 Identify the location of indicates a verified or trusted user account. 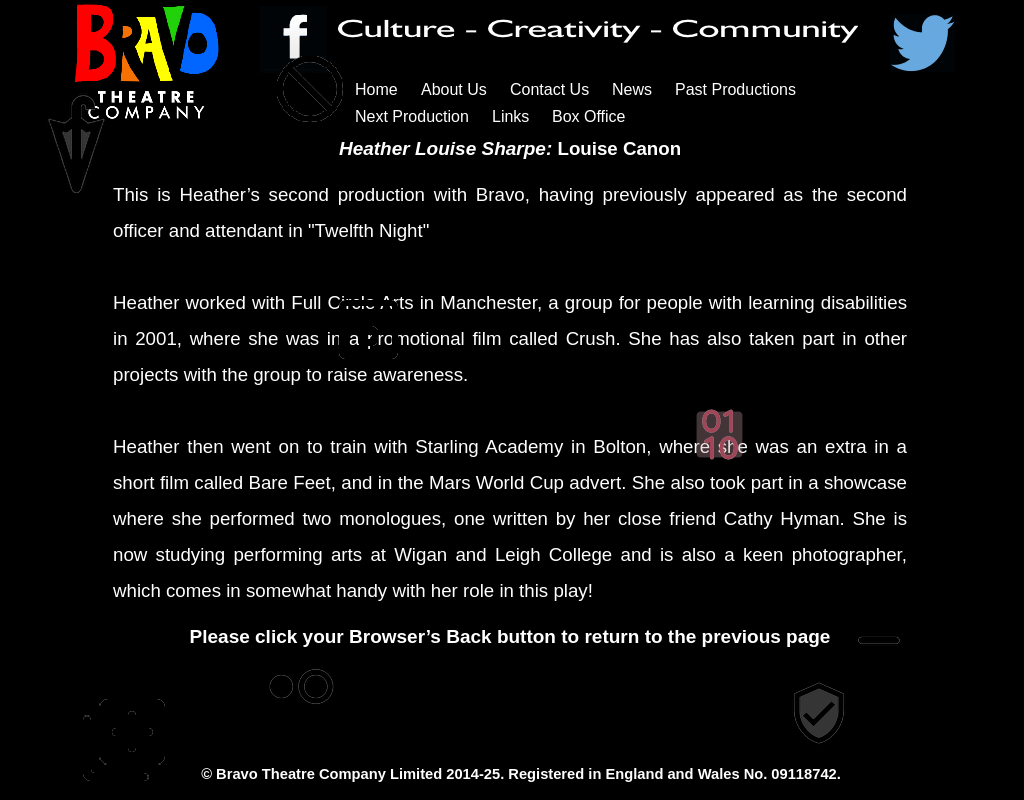
(819, 713).